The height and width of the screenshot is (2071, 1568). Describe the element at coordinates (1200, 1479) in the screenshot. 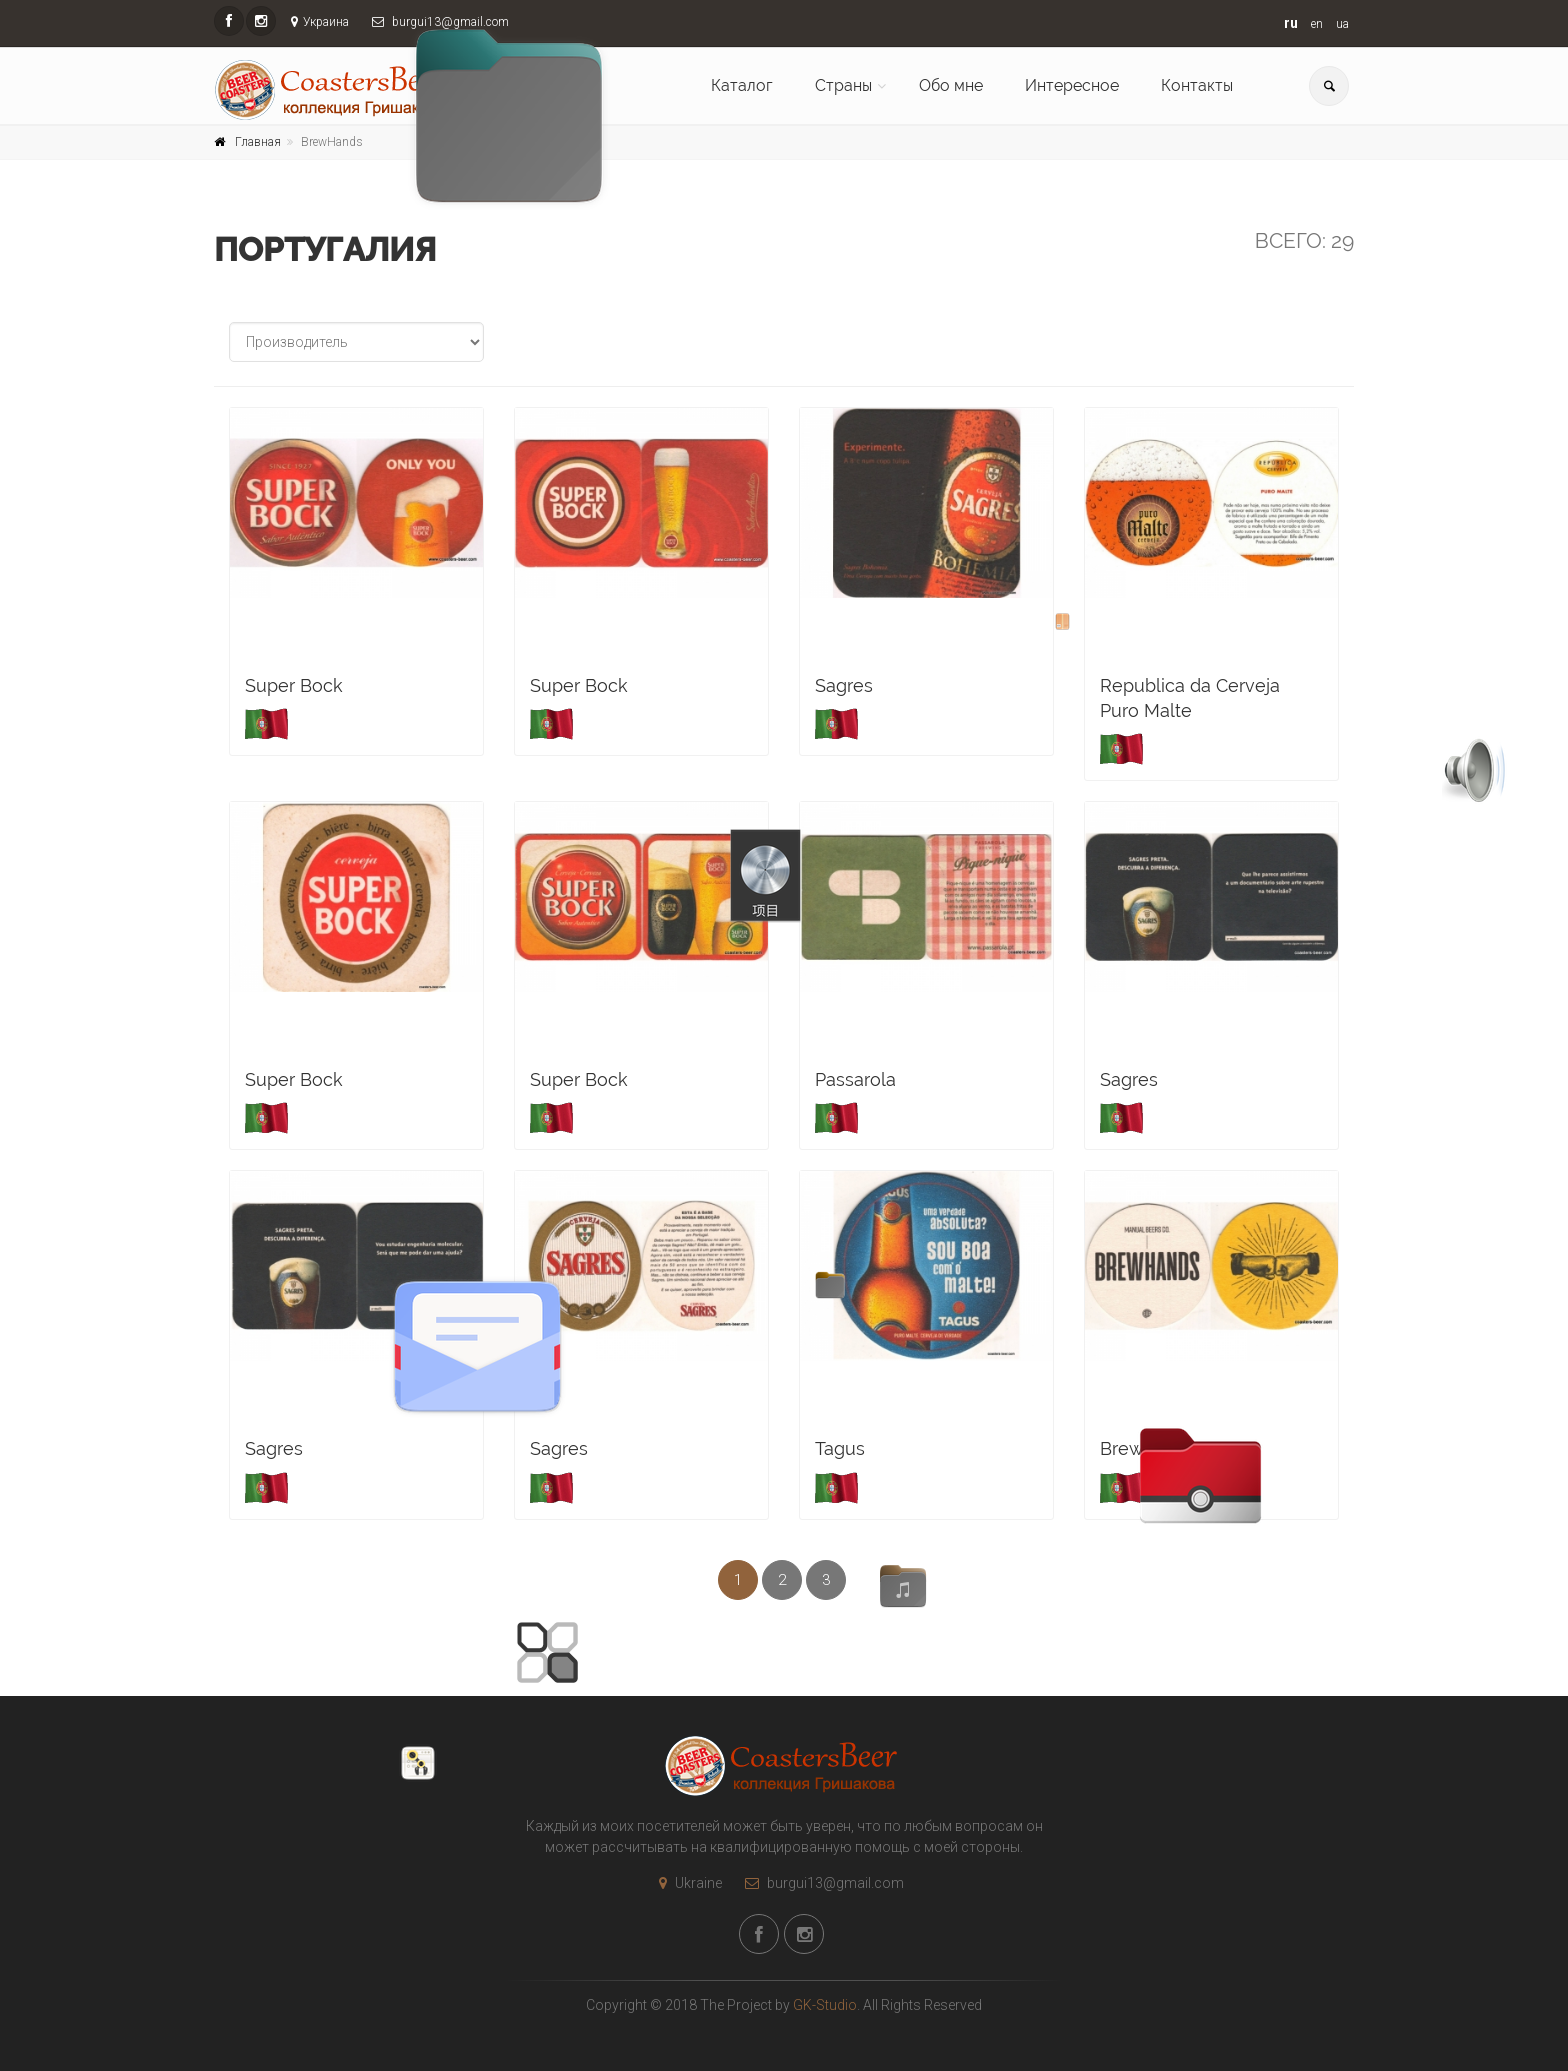

I see `open pokémon-themed folder` at that location.